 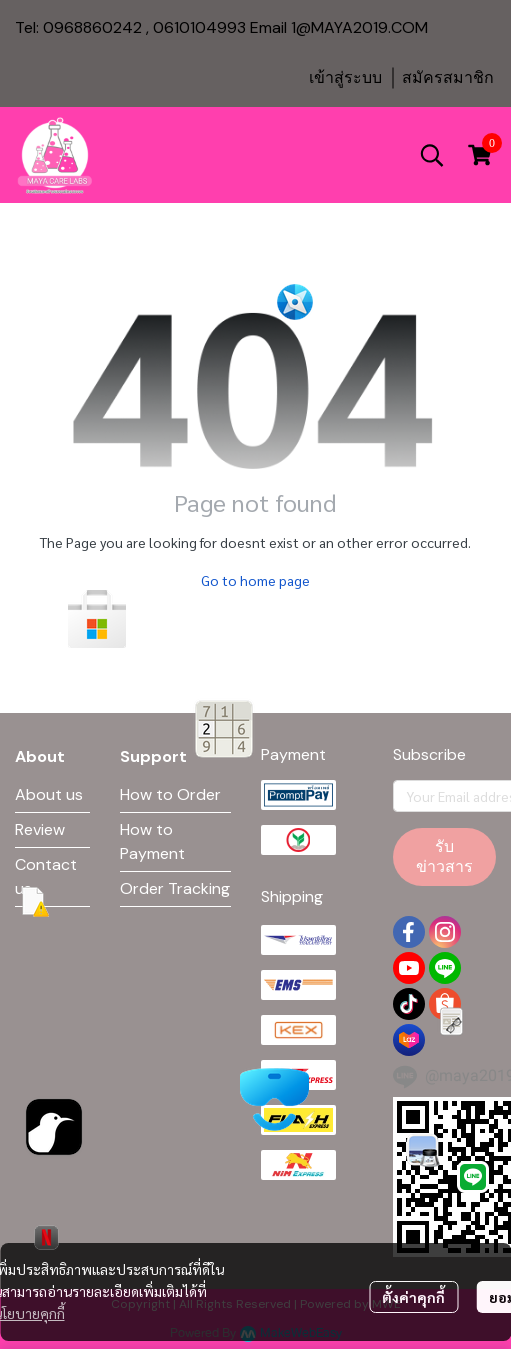 I want to click on open mixed reality portal app, so click(x=274, y=1099).